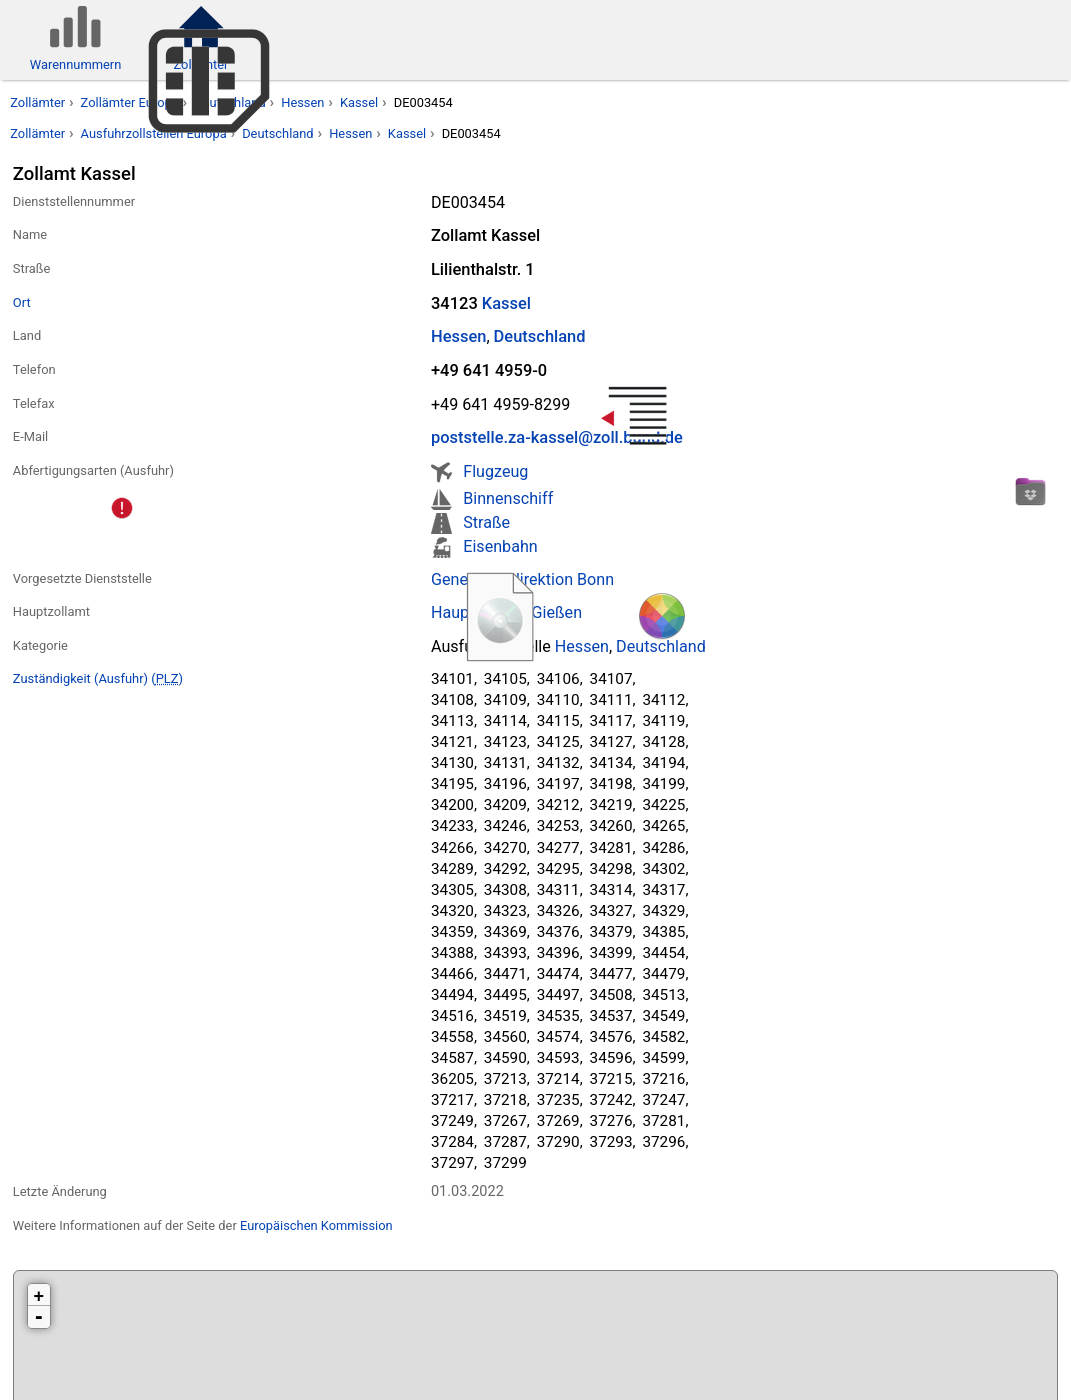 The height and width of the screenshot is (1400, 1071). What do you see at coordinates (662, 616) in the screenshot?
I see `access color and theme preferences` at bounding box center [662, 616].